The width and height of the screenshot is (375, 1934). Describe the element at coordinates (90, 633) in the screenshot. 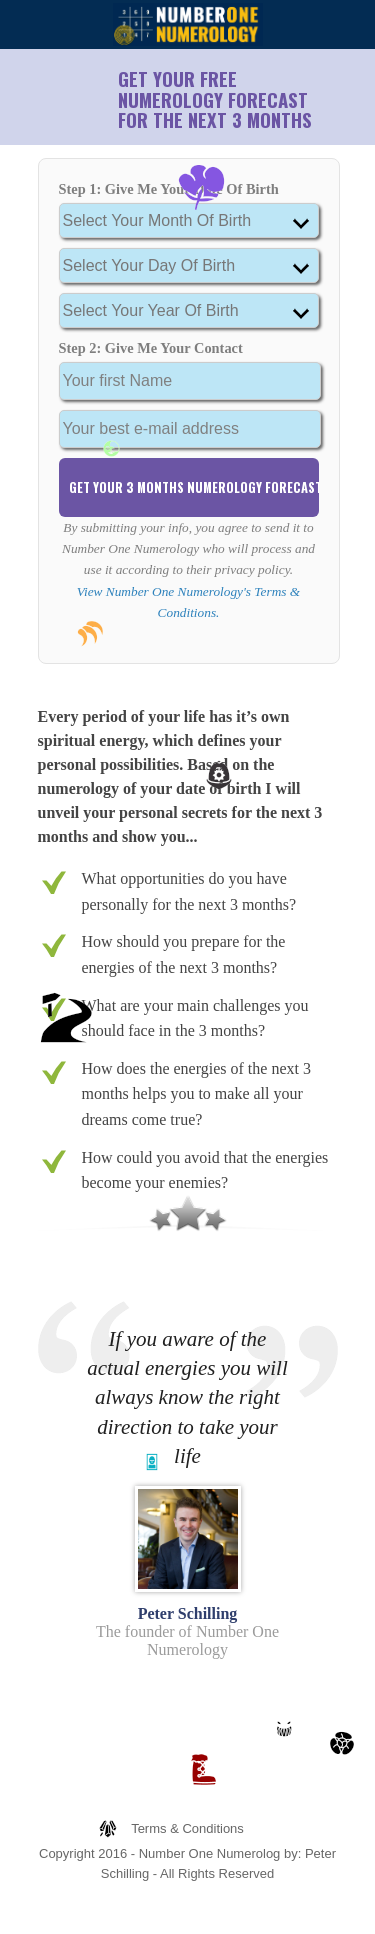

I see `indicates a claw or slash attack ability` at that location.